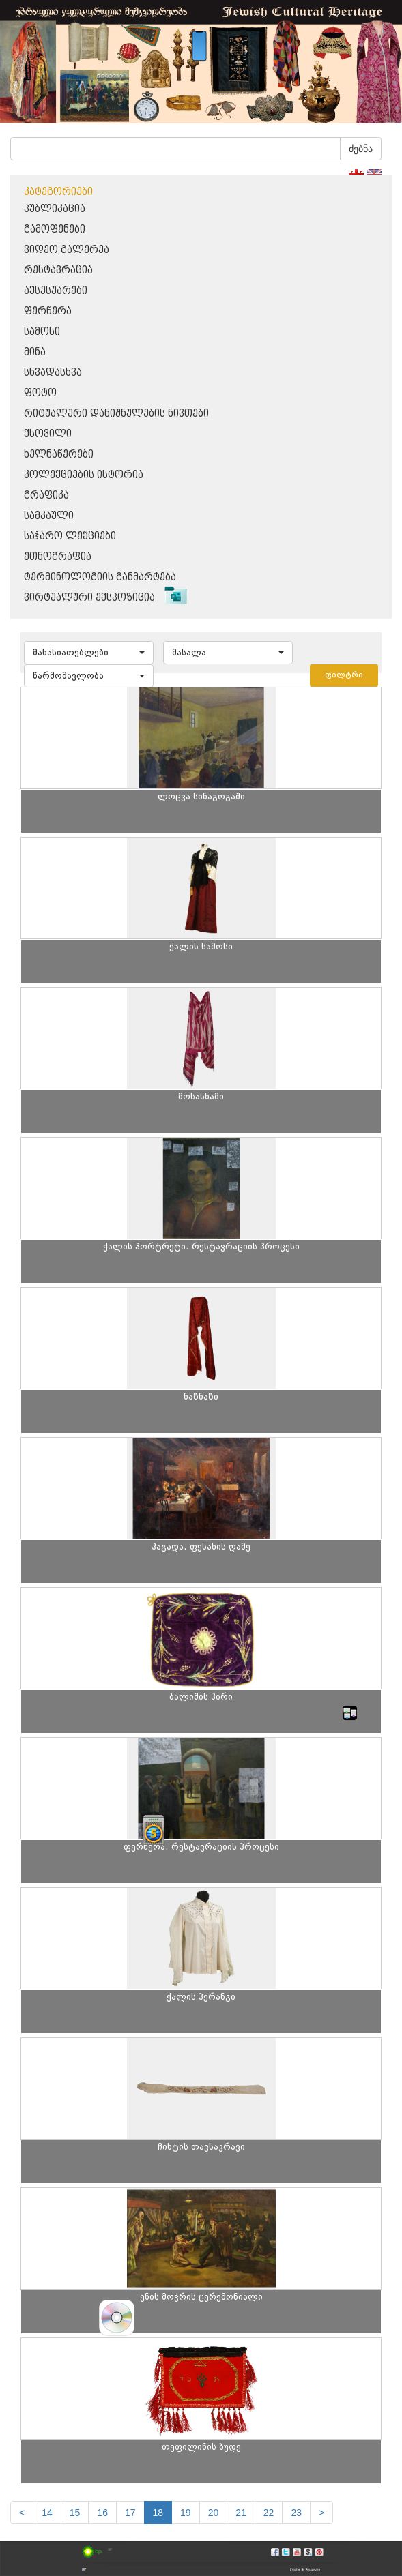  What do you see at coordinates (349, 1713) in the screenshot?
I see `open mission control to view all open windows` at bounding box center [349, 1713].